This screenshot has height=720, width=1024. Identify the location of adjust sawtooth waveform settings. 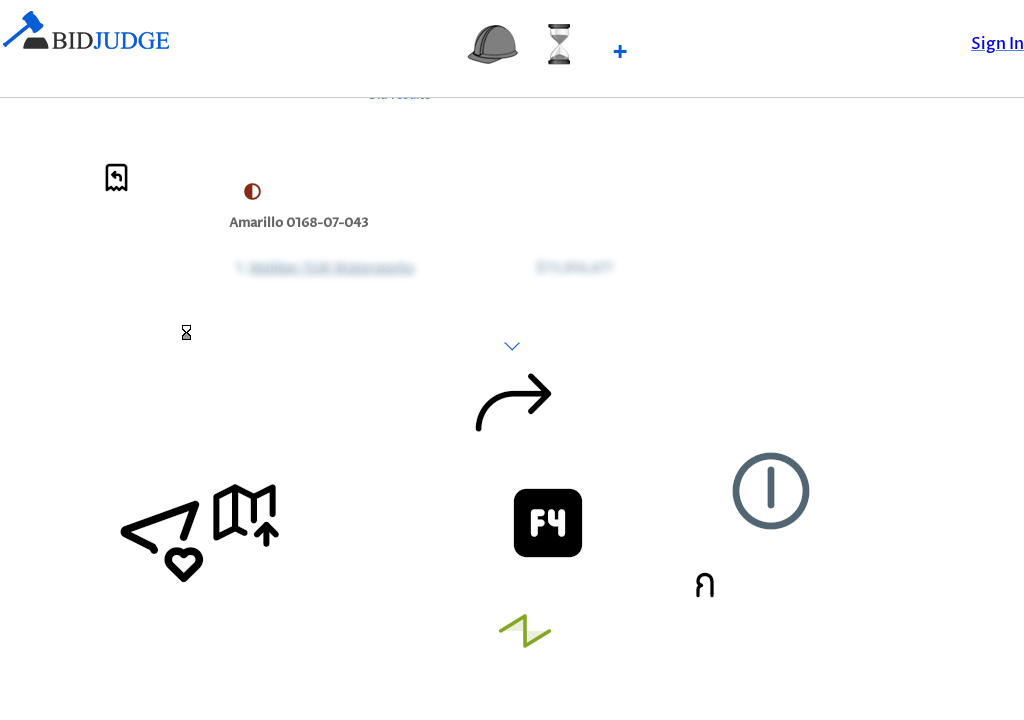
(525, 631).